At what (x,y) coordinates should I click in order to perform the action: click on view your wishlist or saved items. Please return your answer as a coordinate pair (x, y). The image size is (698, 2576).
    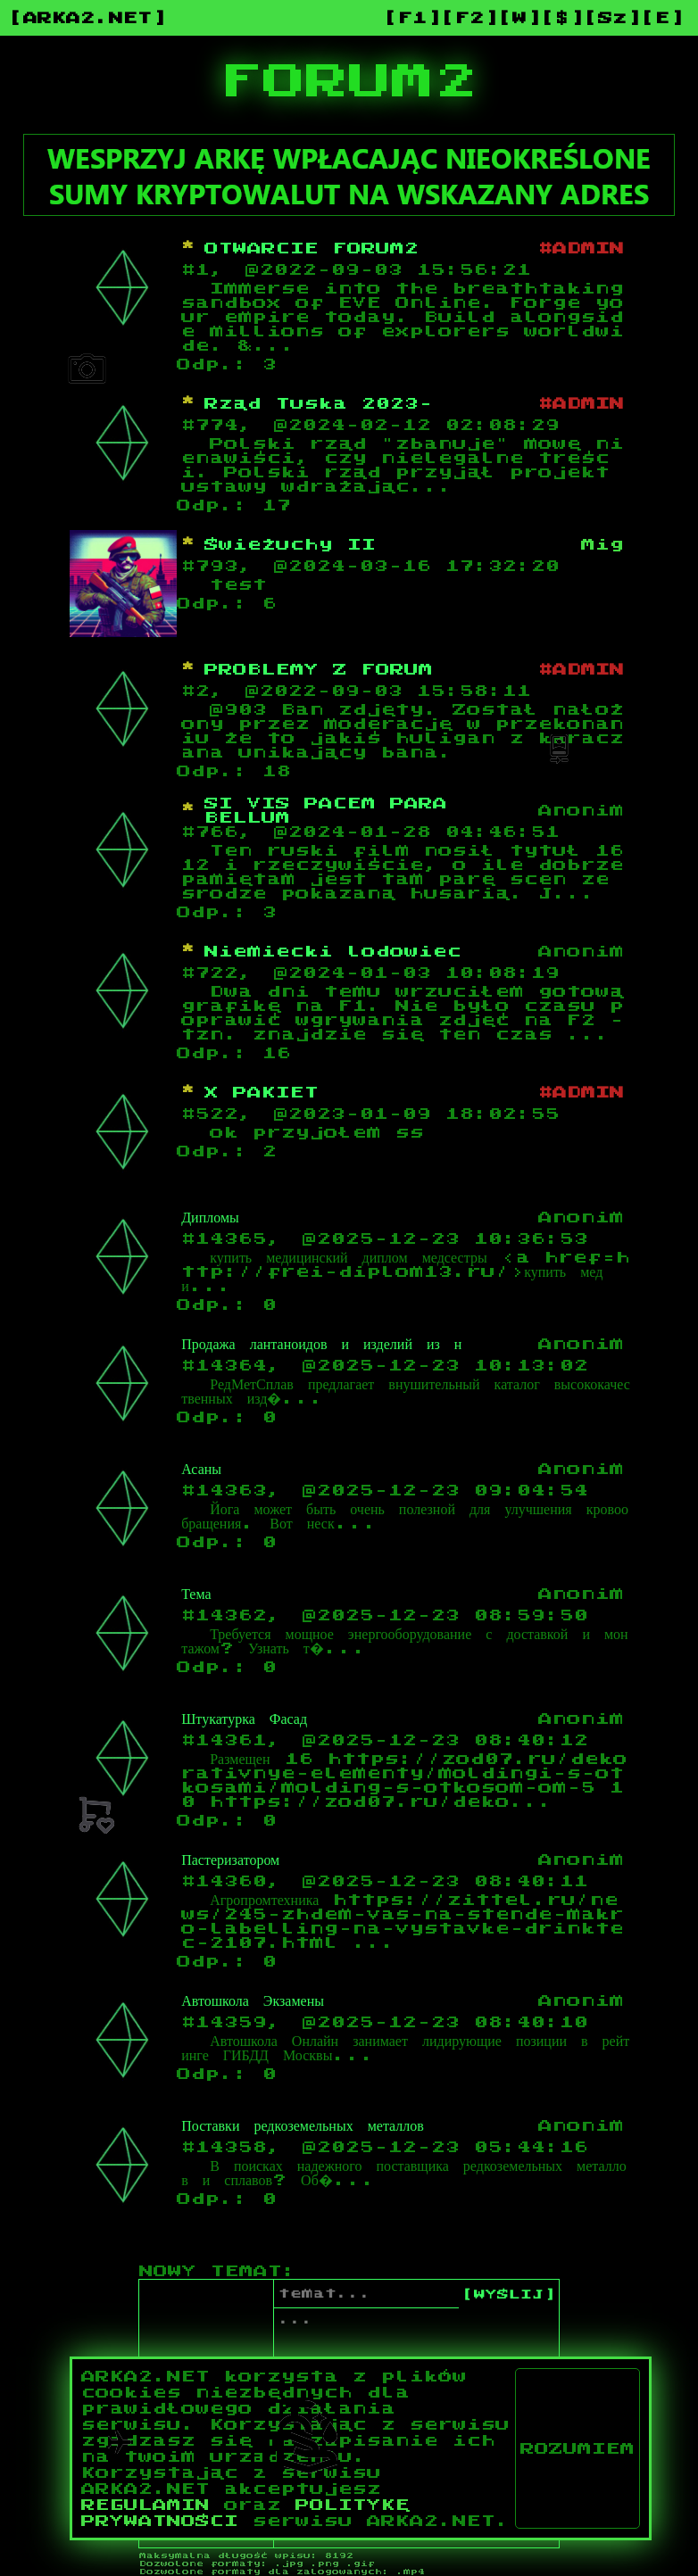
    Looking at the image, I should click on (95, 1814).